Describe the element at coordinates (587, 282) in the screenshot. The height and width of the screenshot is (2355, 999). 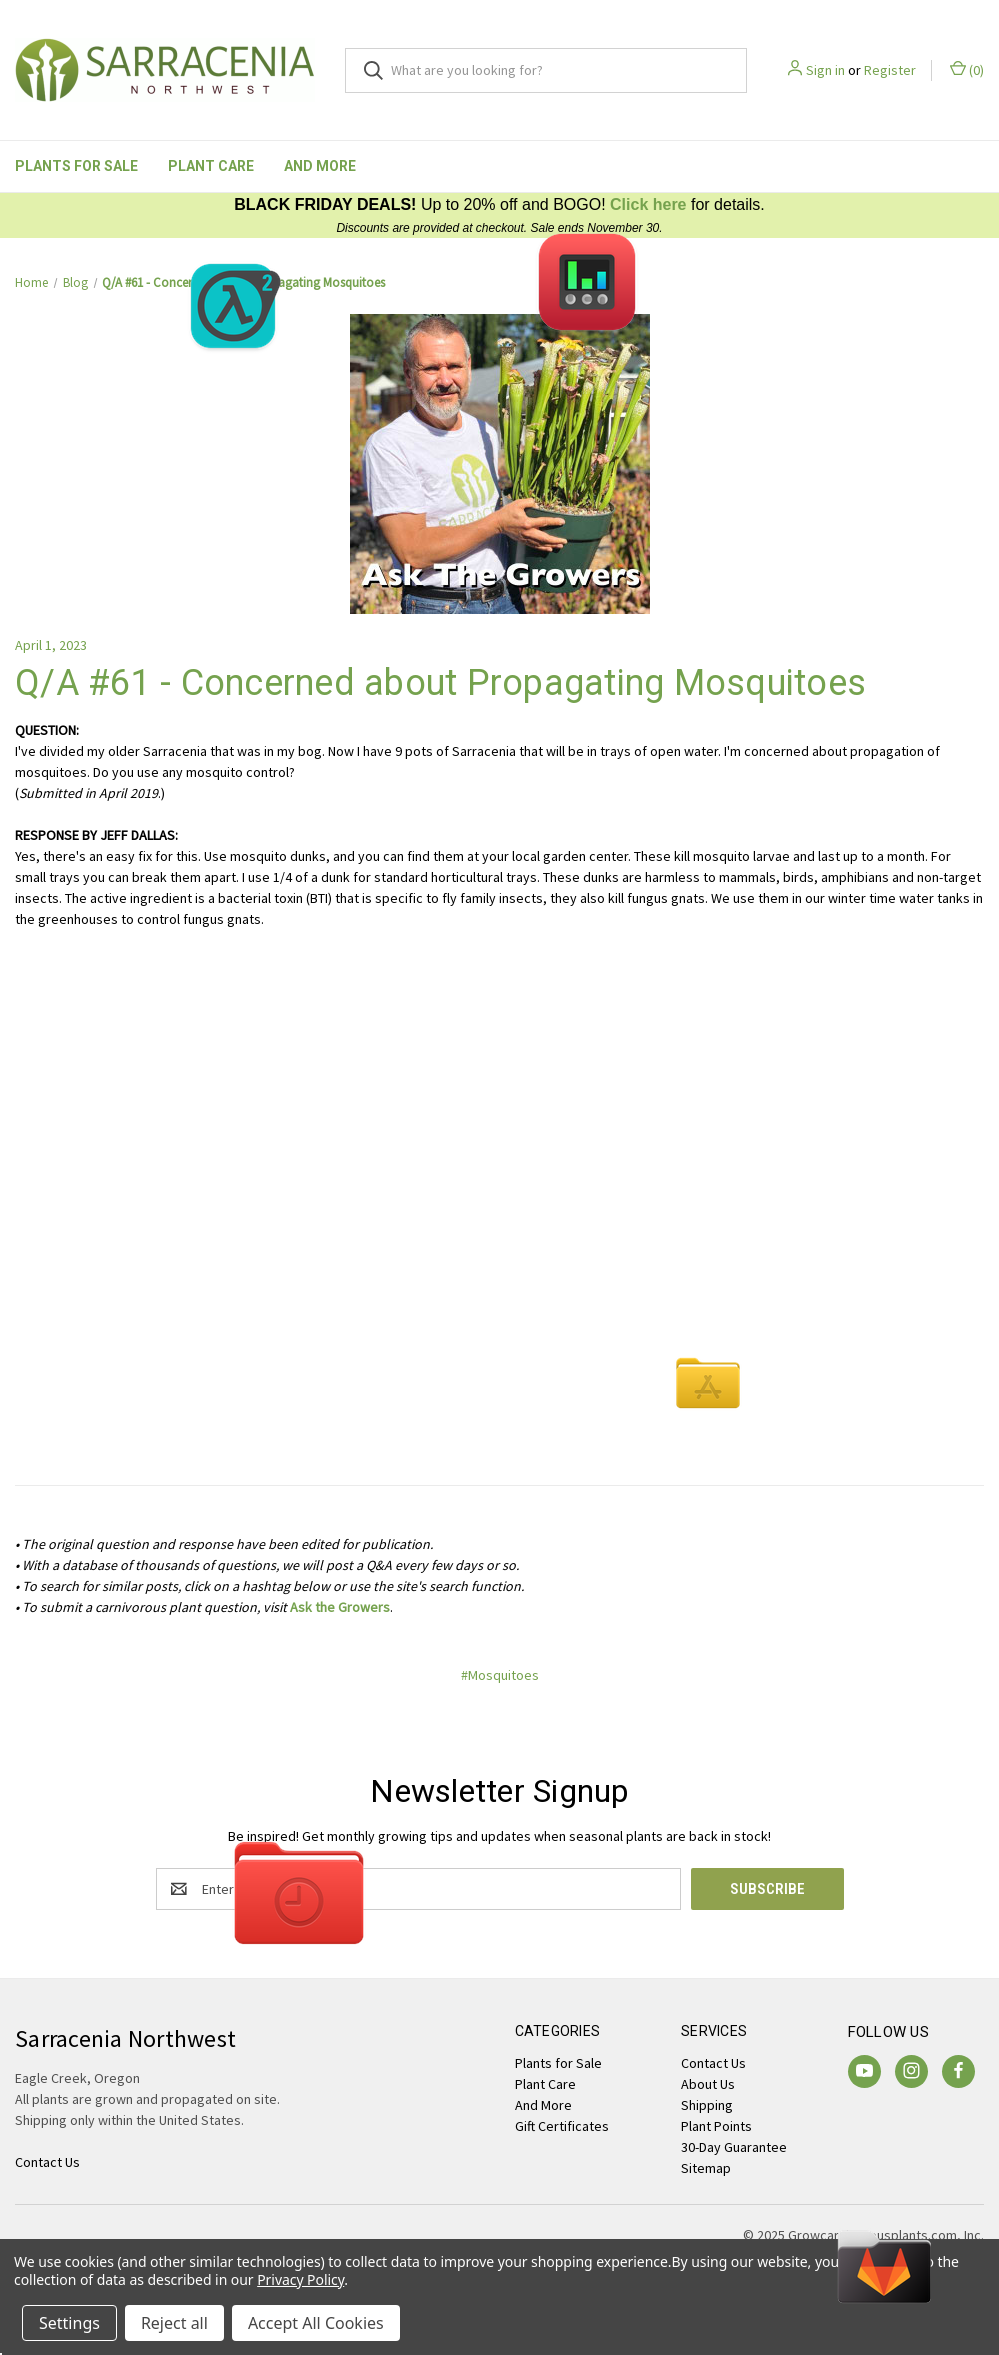
I see `open carla audio plugin host` at that location.